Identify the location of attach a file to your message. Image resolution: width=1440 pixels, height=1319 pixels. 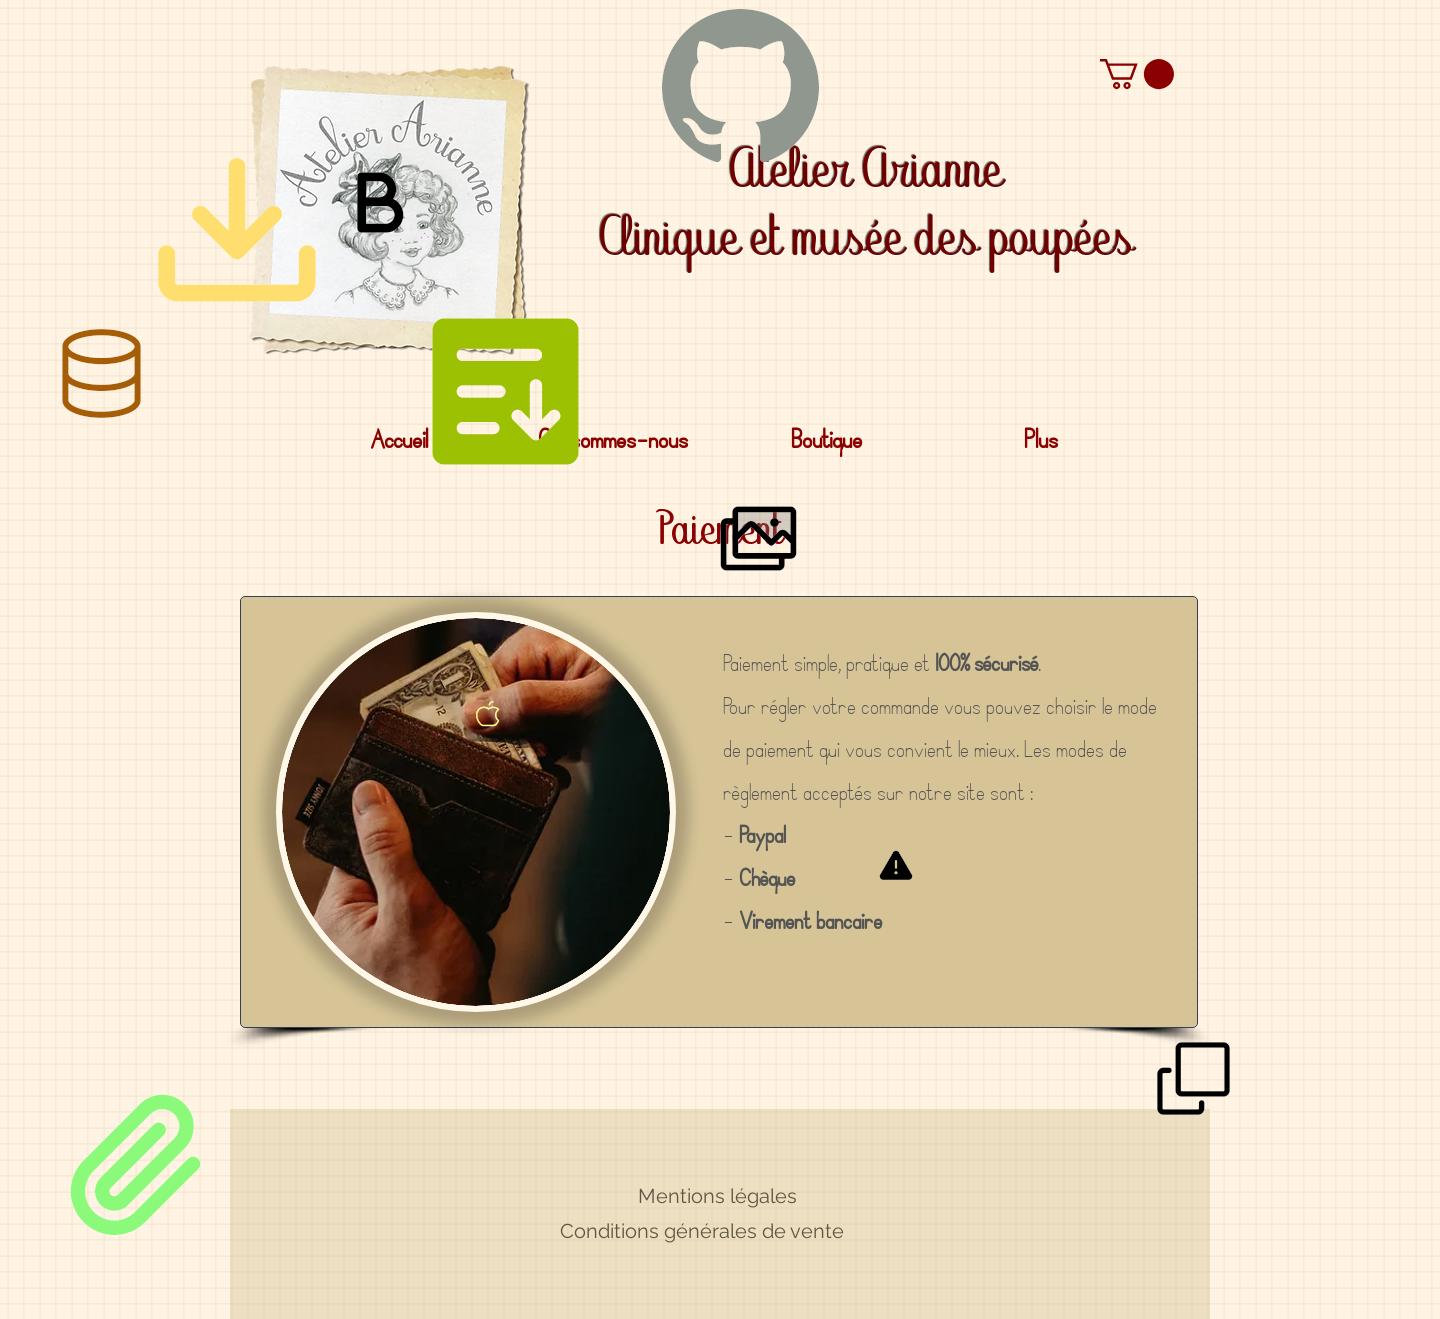
(133, 1162).